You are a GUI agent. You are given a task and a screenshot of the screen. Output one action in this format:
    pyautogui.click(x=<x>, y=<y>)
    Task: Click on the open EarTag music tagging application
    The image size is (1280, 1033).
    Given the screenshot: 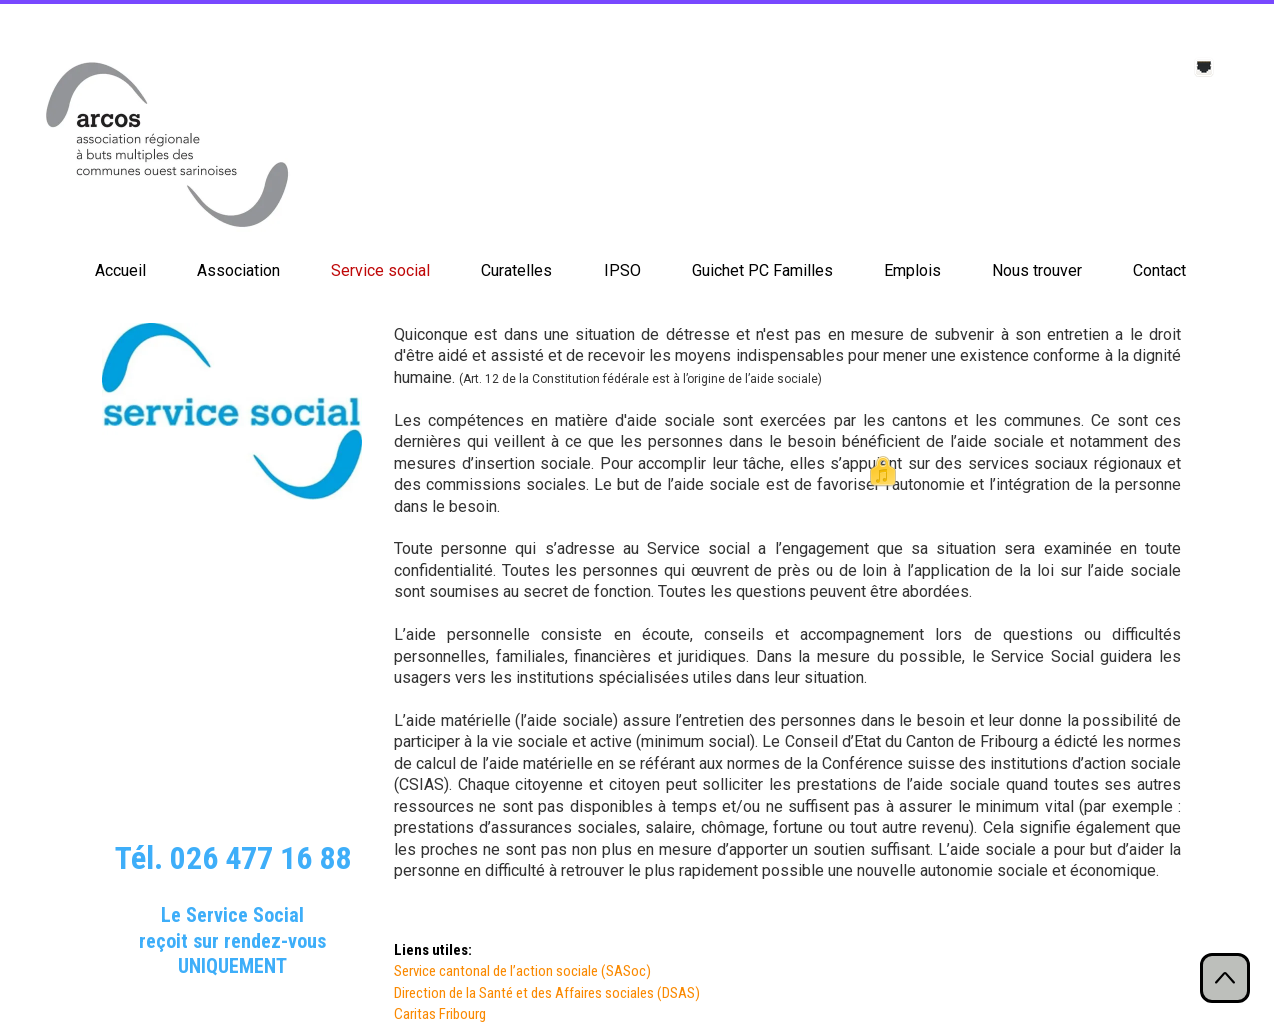 What is the action you would take?
    pyautogui.click(x=883, y=471)
    